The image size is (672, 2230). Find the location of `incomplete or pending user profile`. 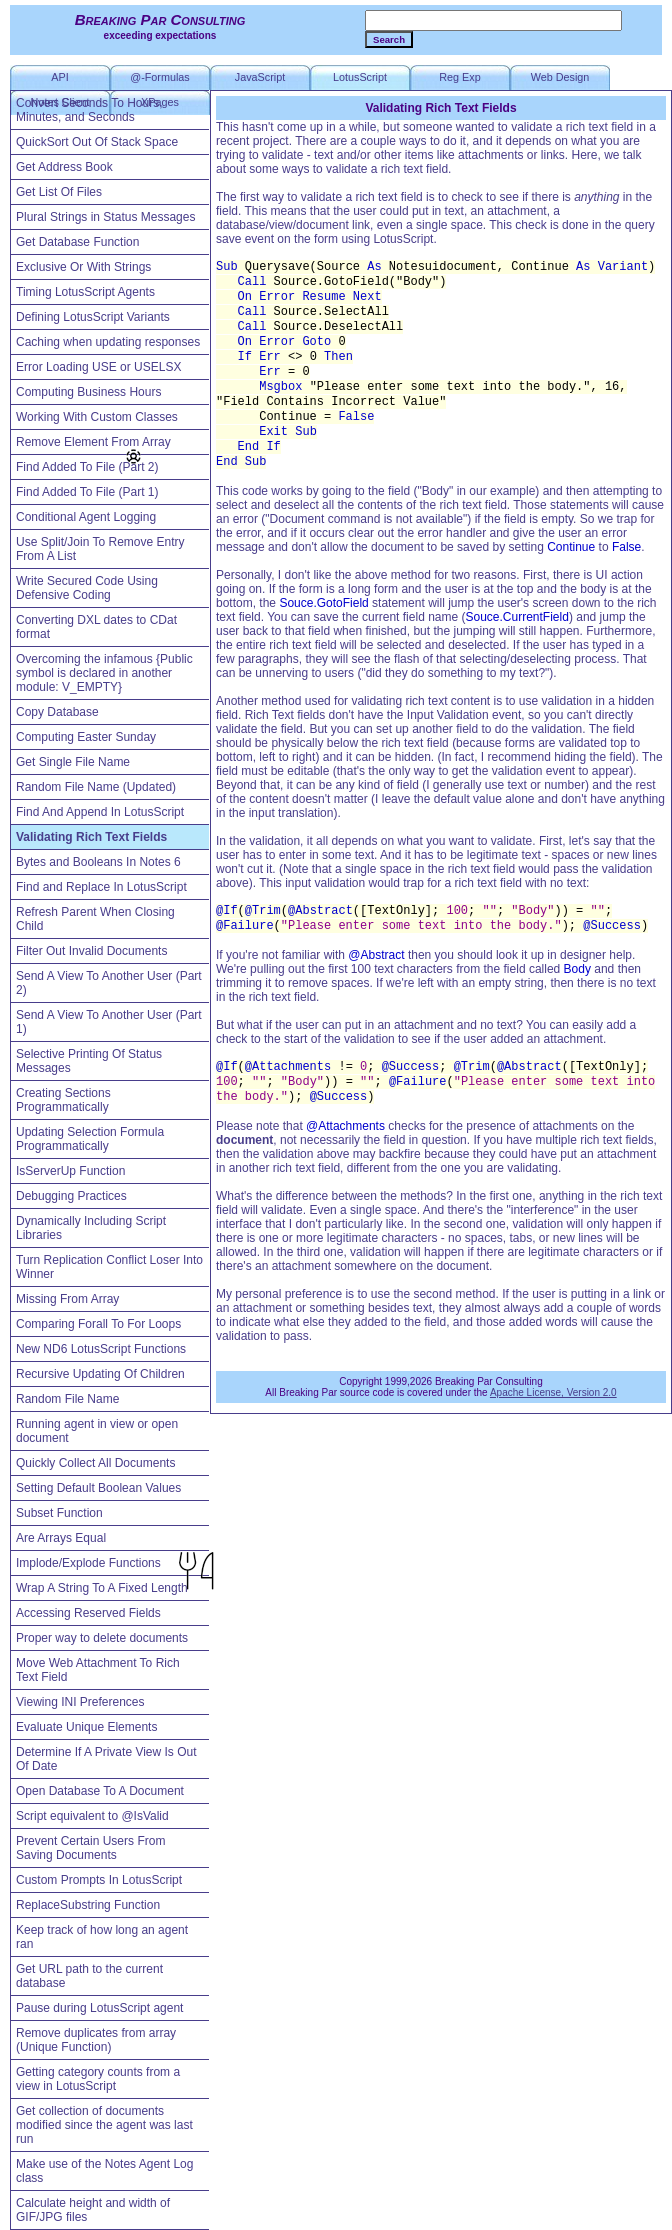

incomplete or pending user profile is located at coordinates (133, 456).